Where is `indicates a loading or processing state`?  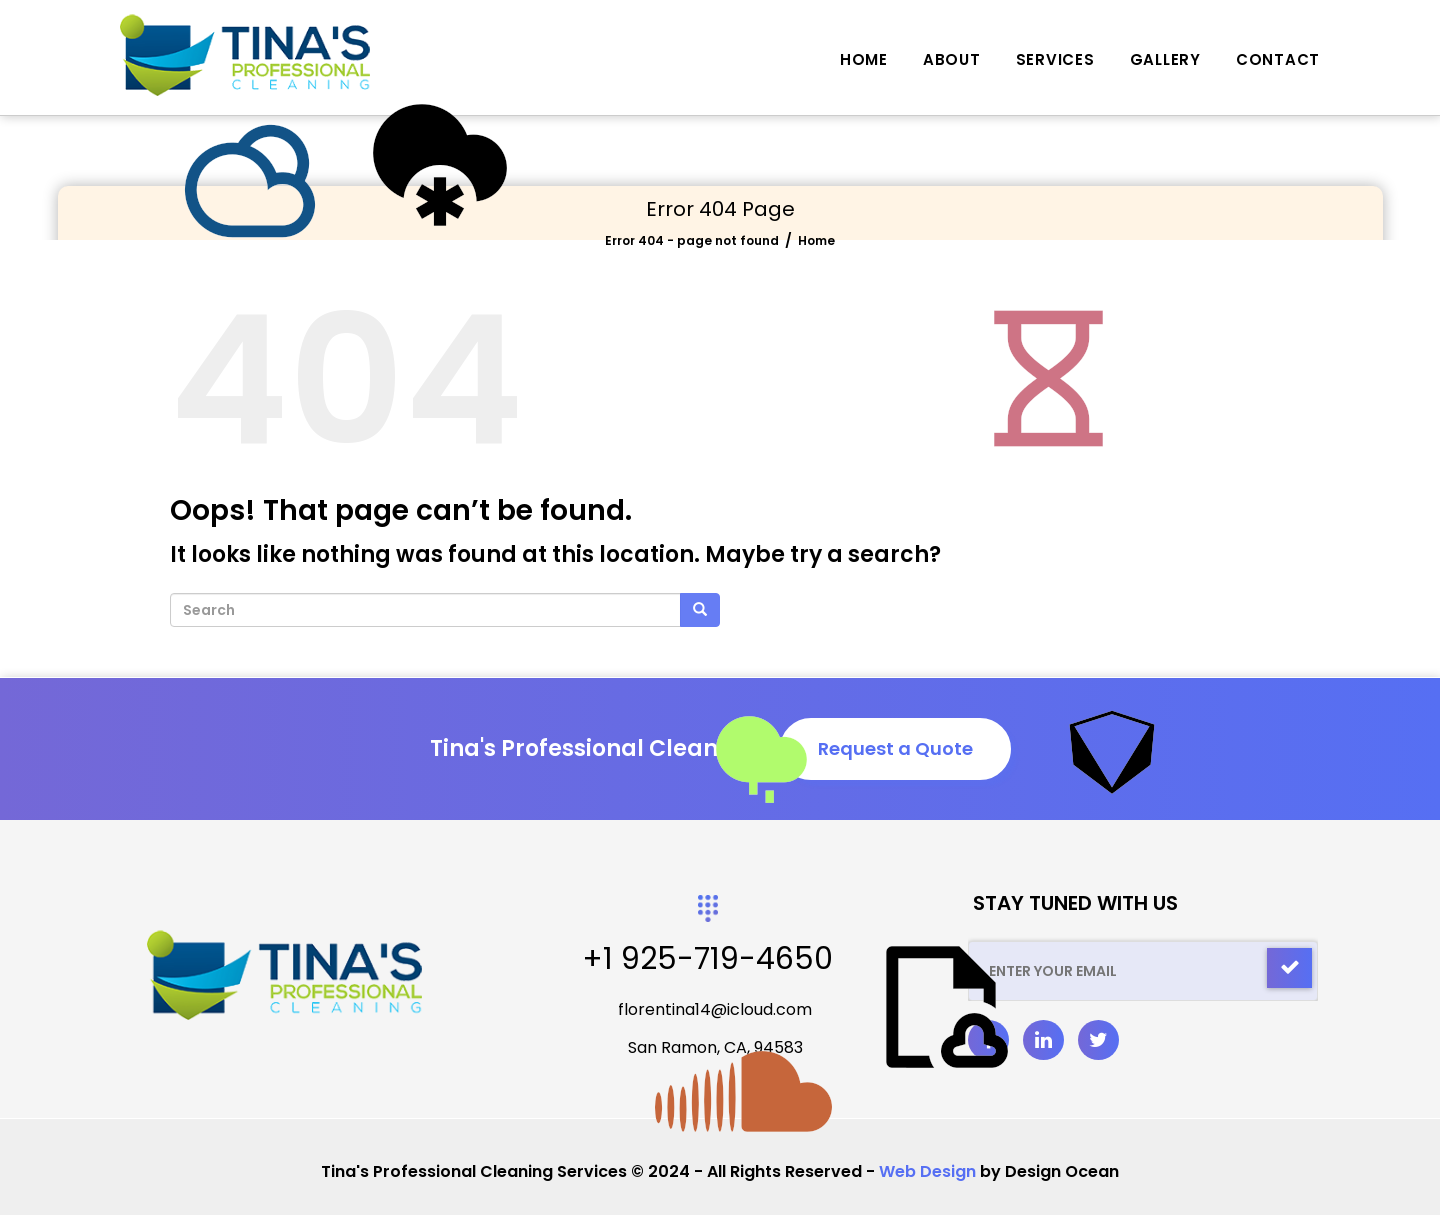 indicates a loading or processing state is located at coordinates (1048, 378).